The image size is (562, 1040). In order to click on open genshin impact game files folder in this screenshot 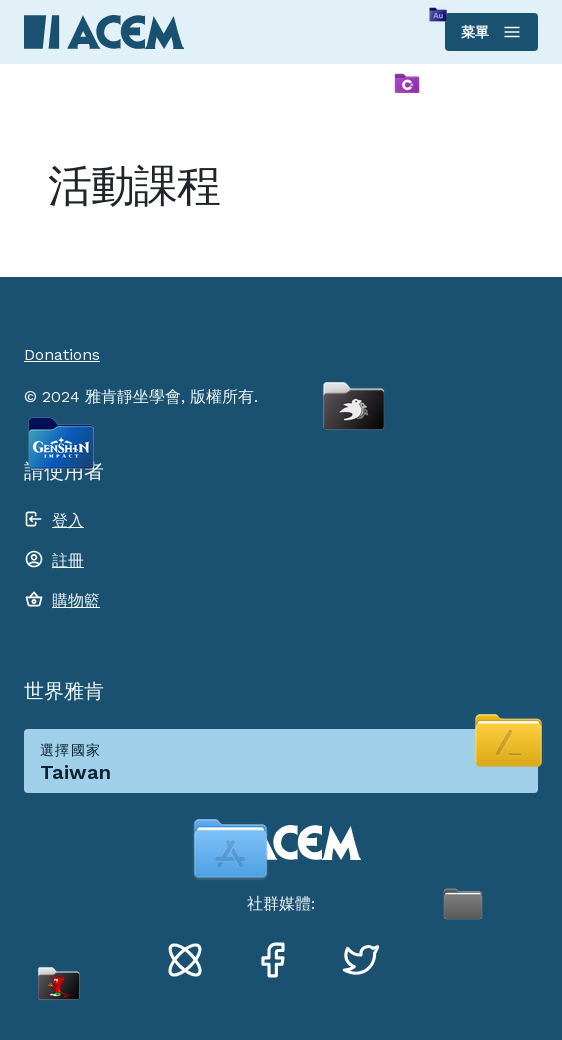, I will do `click(61, 445)`.